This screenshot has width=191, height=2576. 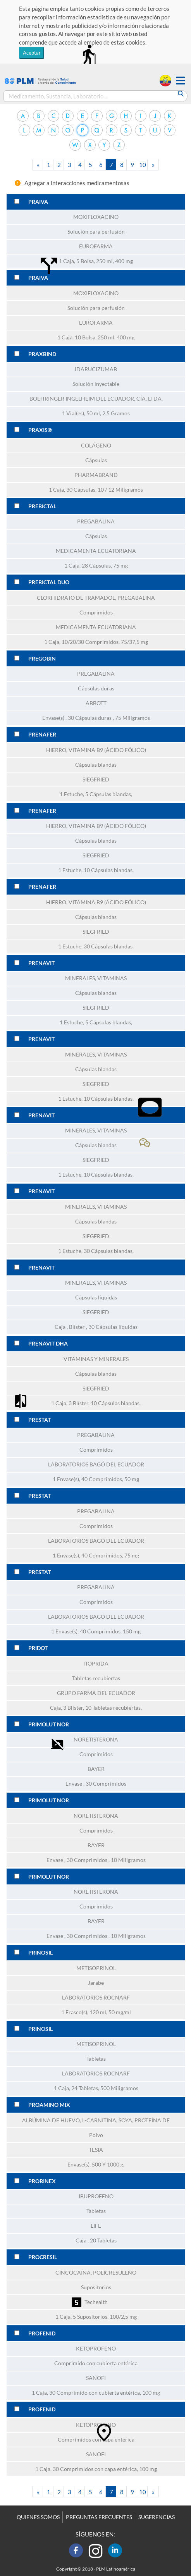 I want to click on select image filter or preset number 5, so click(x=76, y=2302).